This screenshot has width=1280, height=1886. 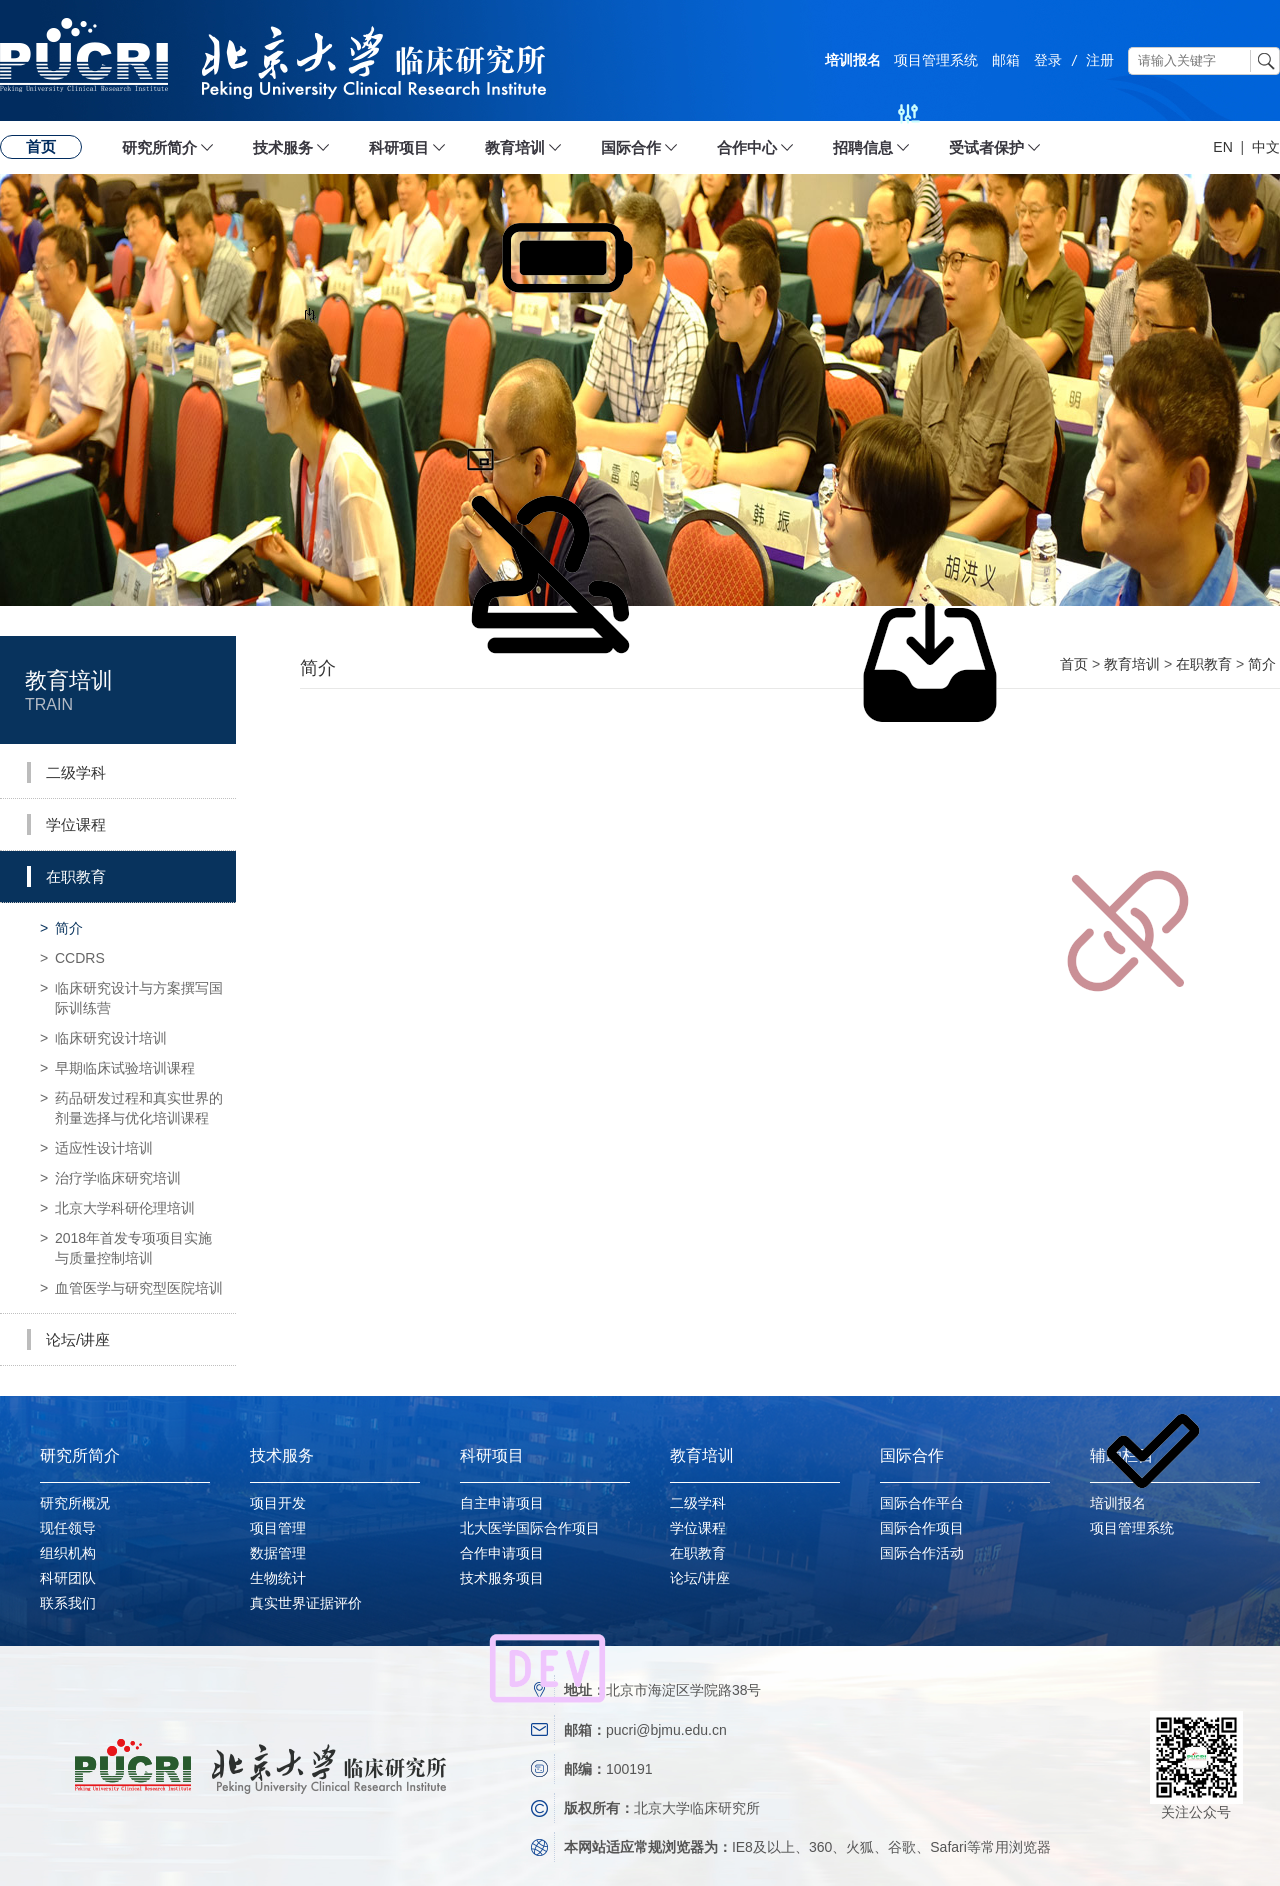 I want to click on unlink or disconnect a linked item, so click(x=1128, y=931).